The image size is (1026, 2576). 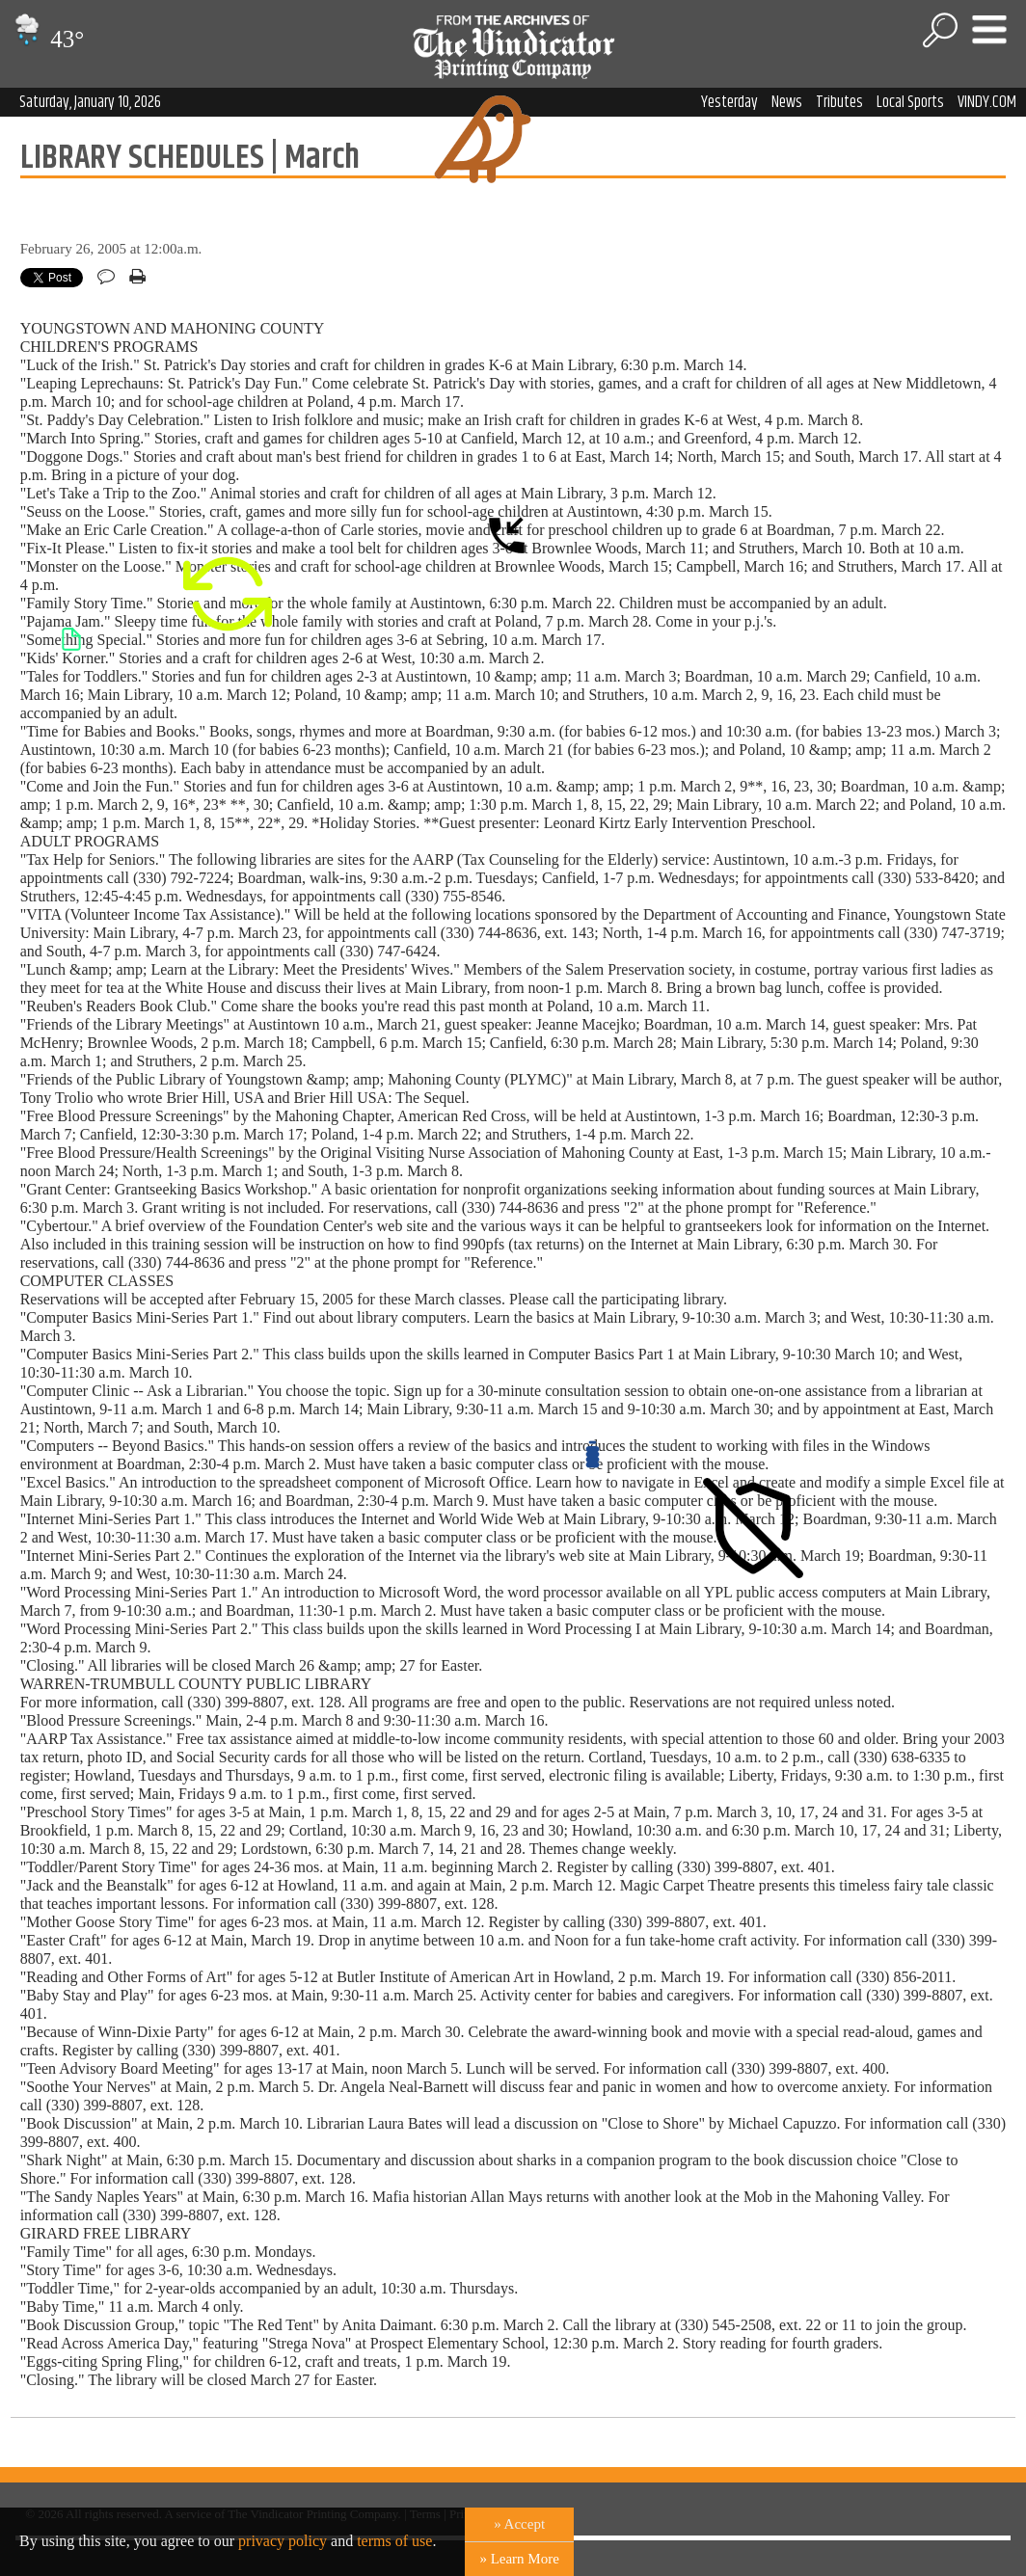 What do you see at coordinates (228, 594) in the screenshot?
I see `refresh or reload content` at bounding box center [228, 594].